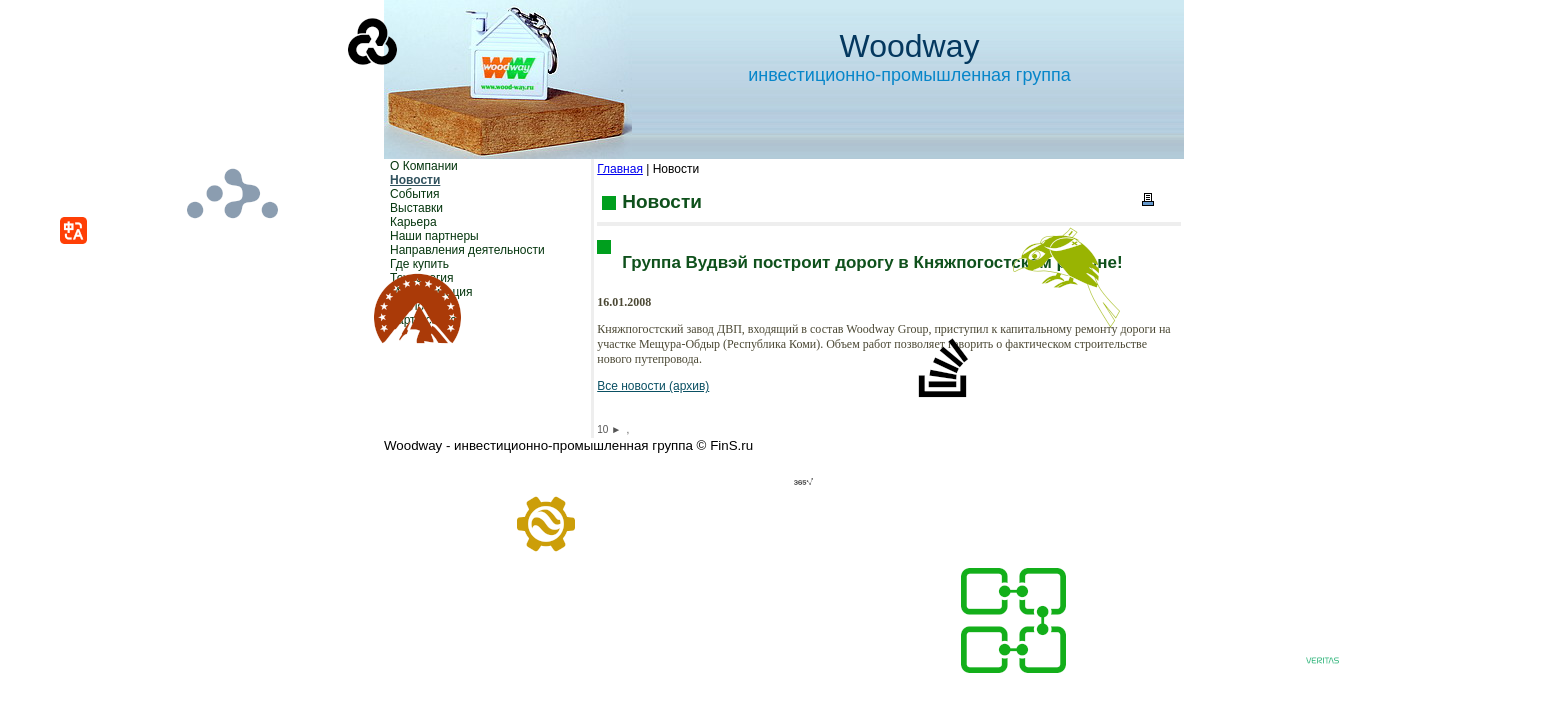 This screenshot has width=1568, height=720. What do you see at coordinates (417, 308) in the screenshot?
I see `open the Paramount+ streaming app` at bounding box center [417, 308].